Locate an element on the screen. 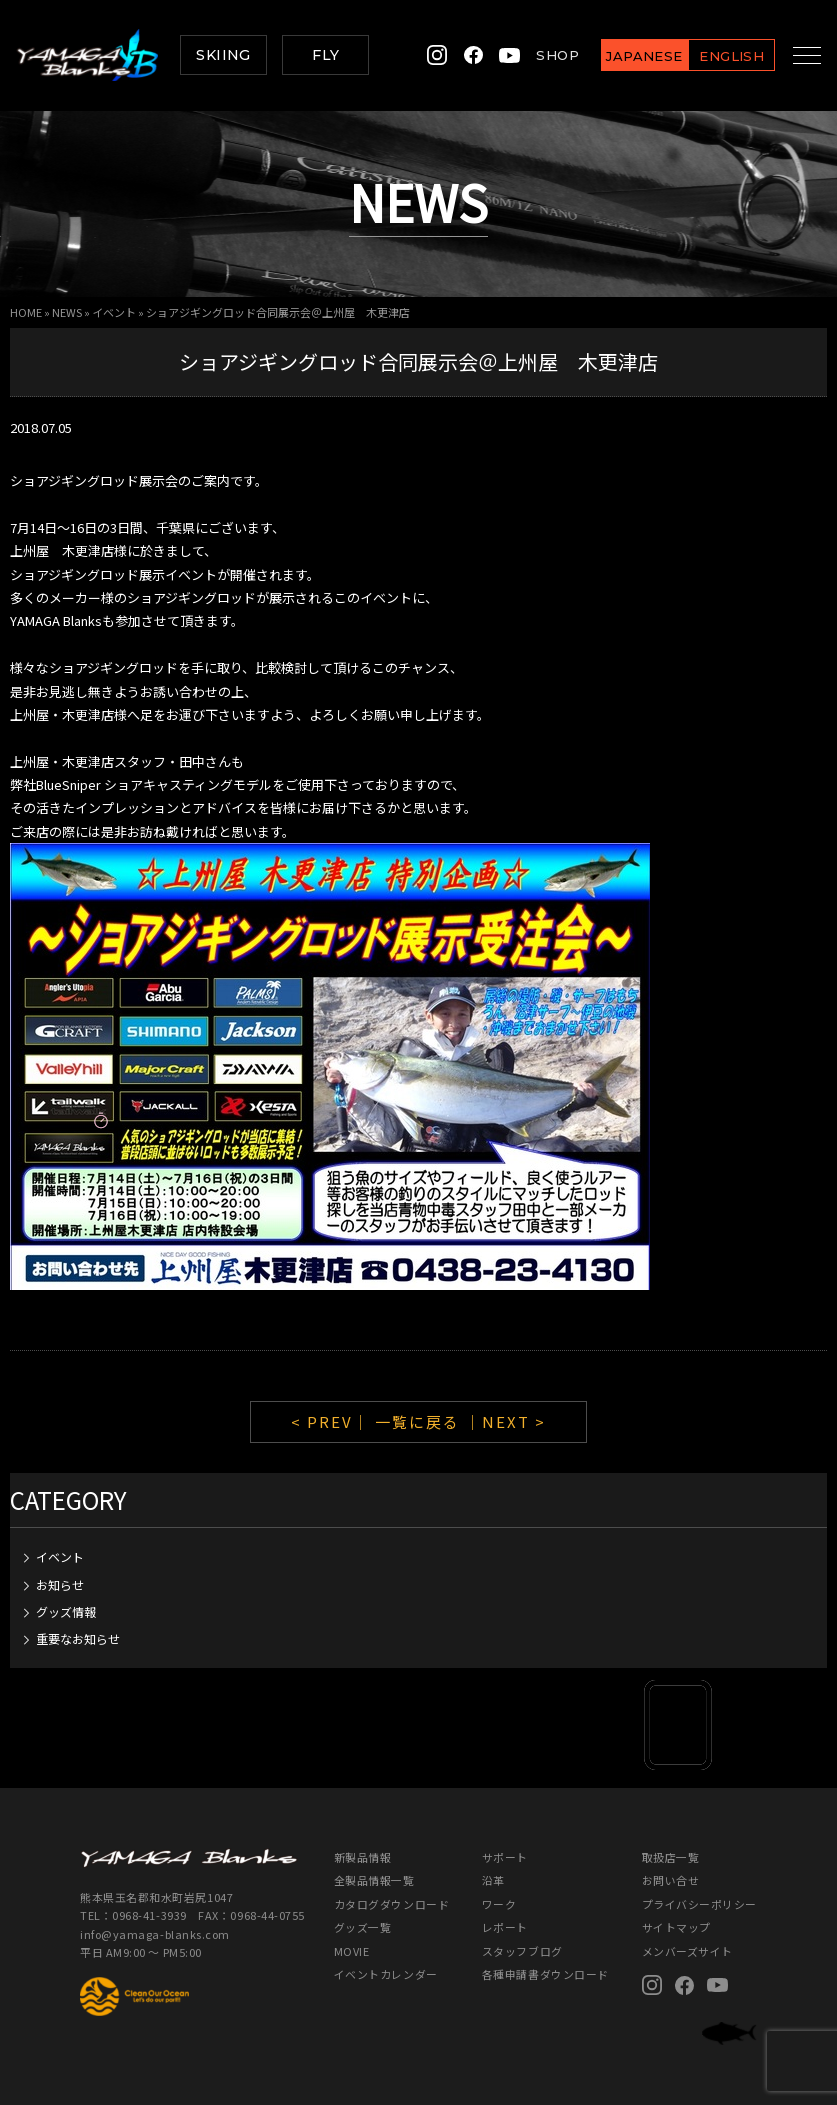 The image size is (837, 2105). switch to tablet view is located at coordinates (678, 1725).